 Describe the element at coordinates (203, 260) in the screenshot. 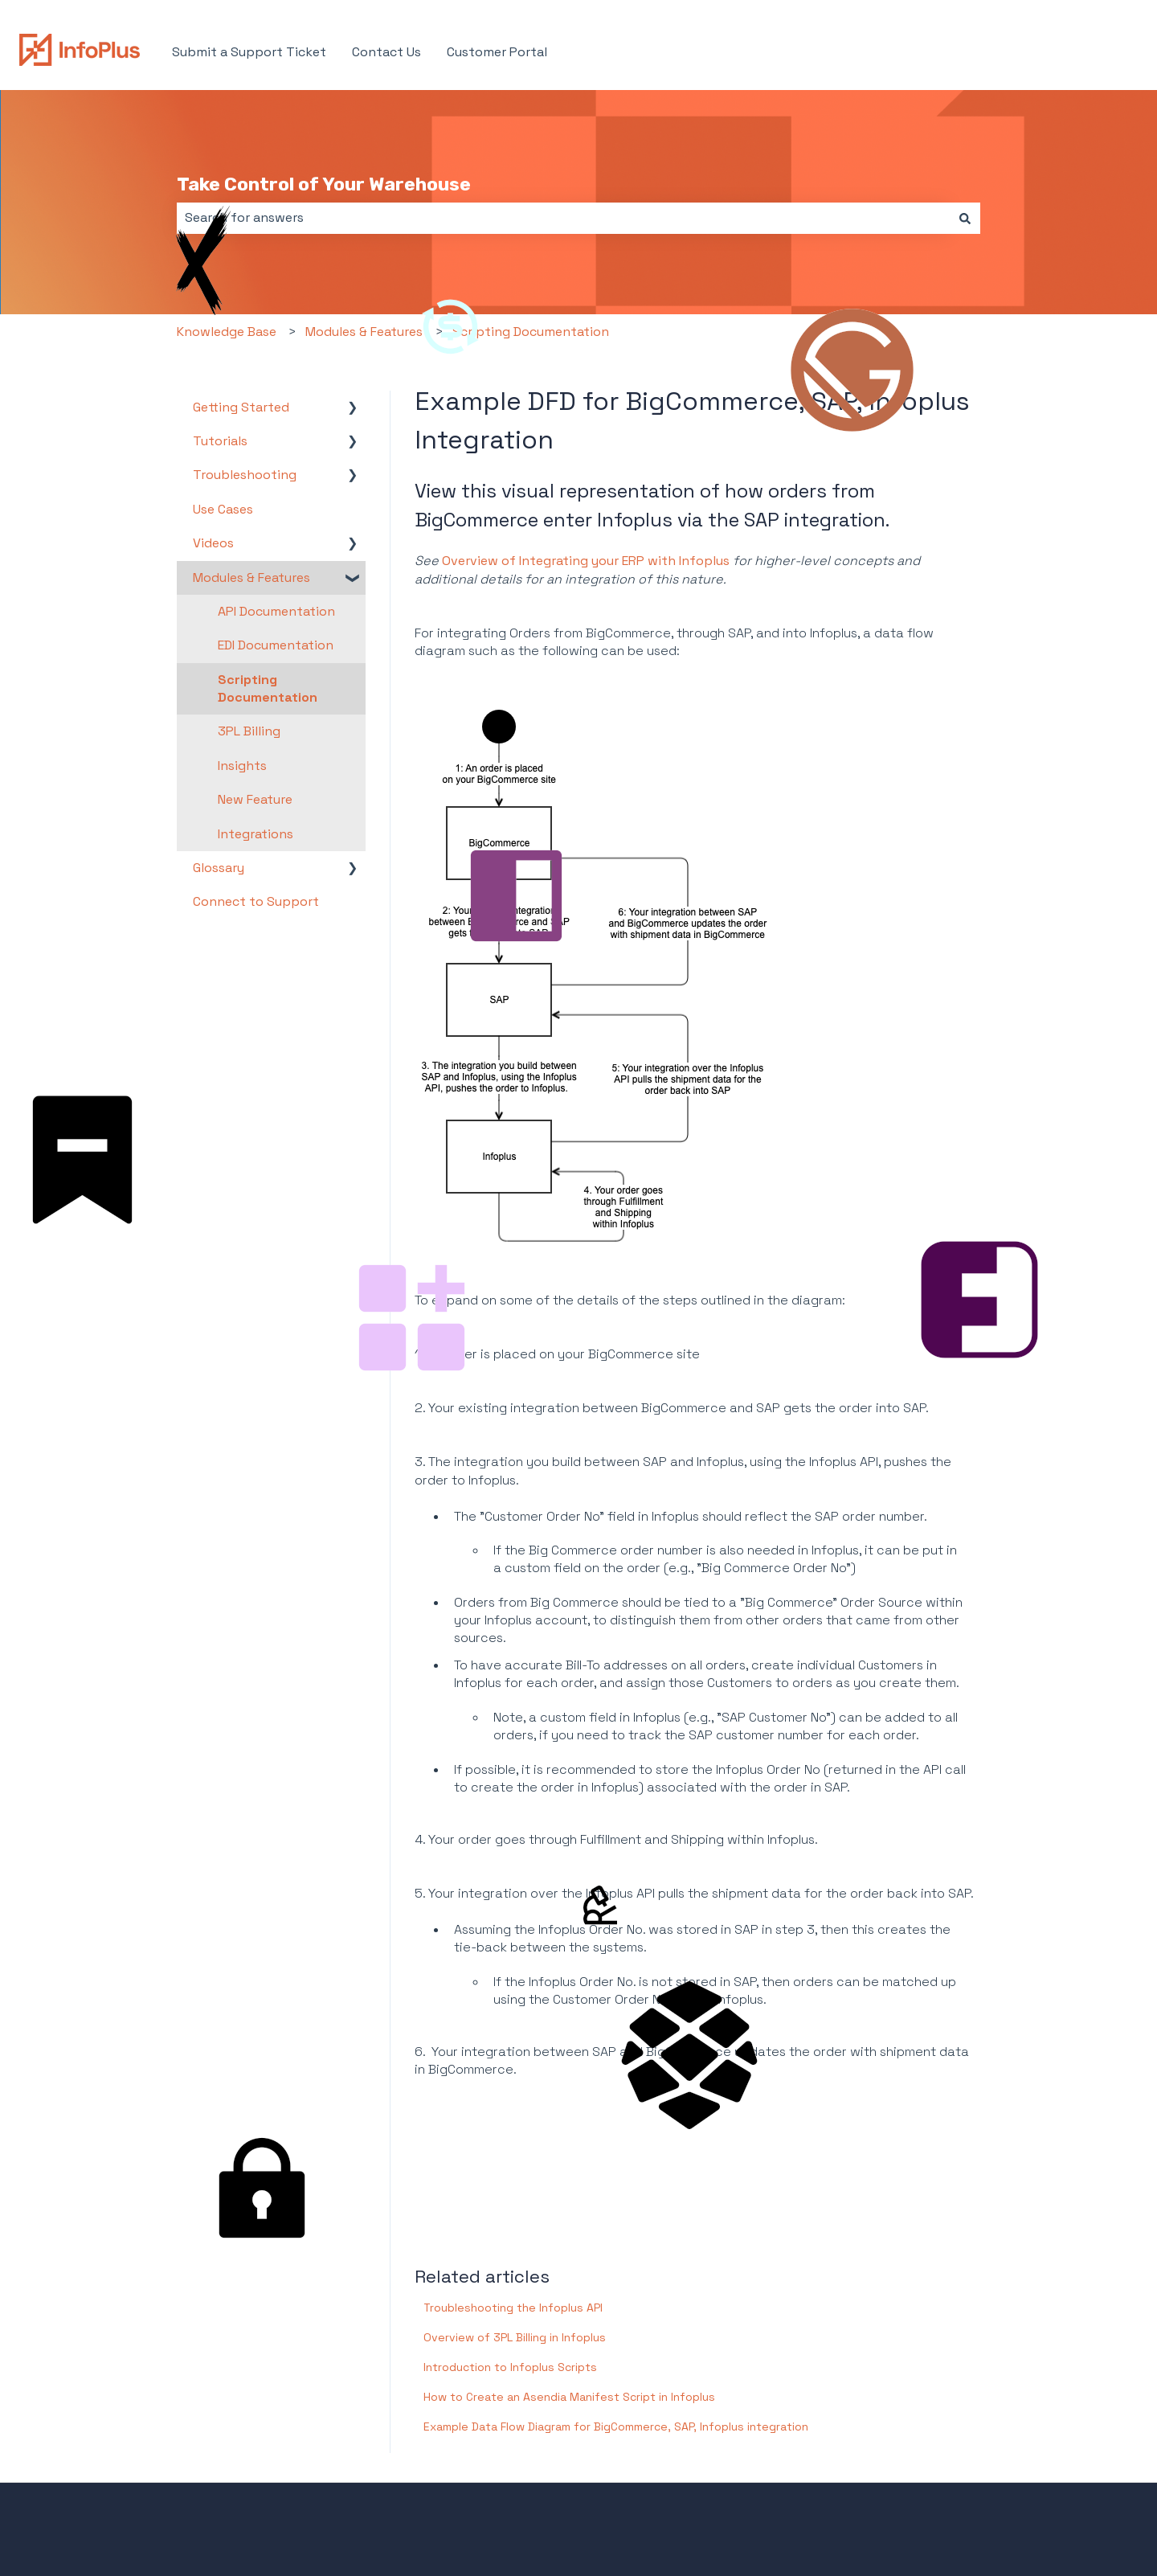

I see `pipx python package installer logo` at that location.